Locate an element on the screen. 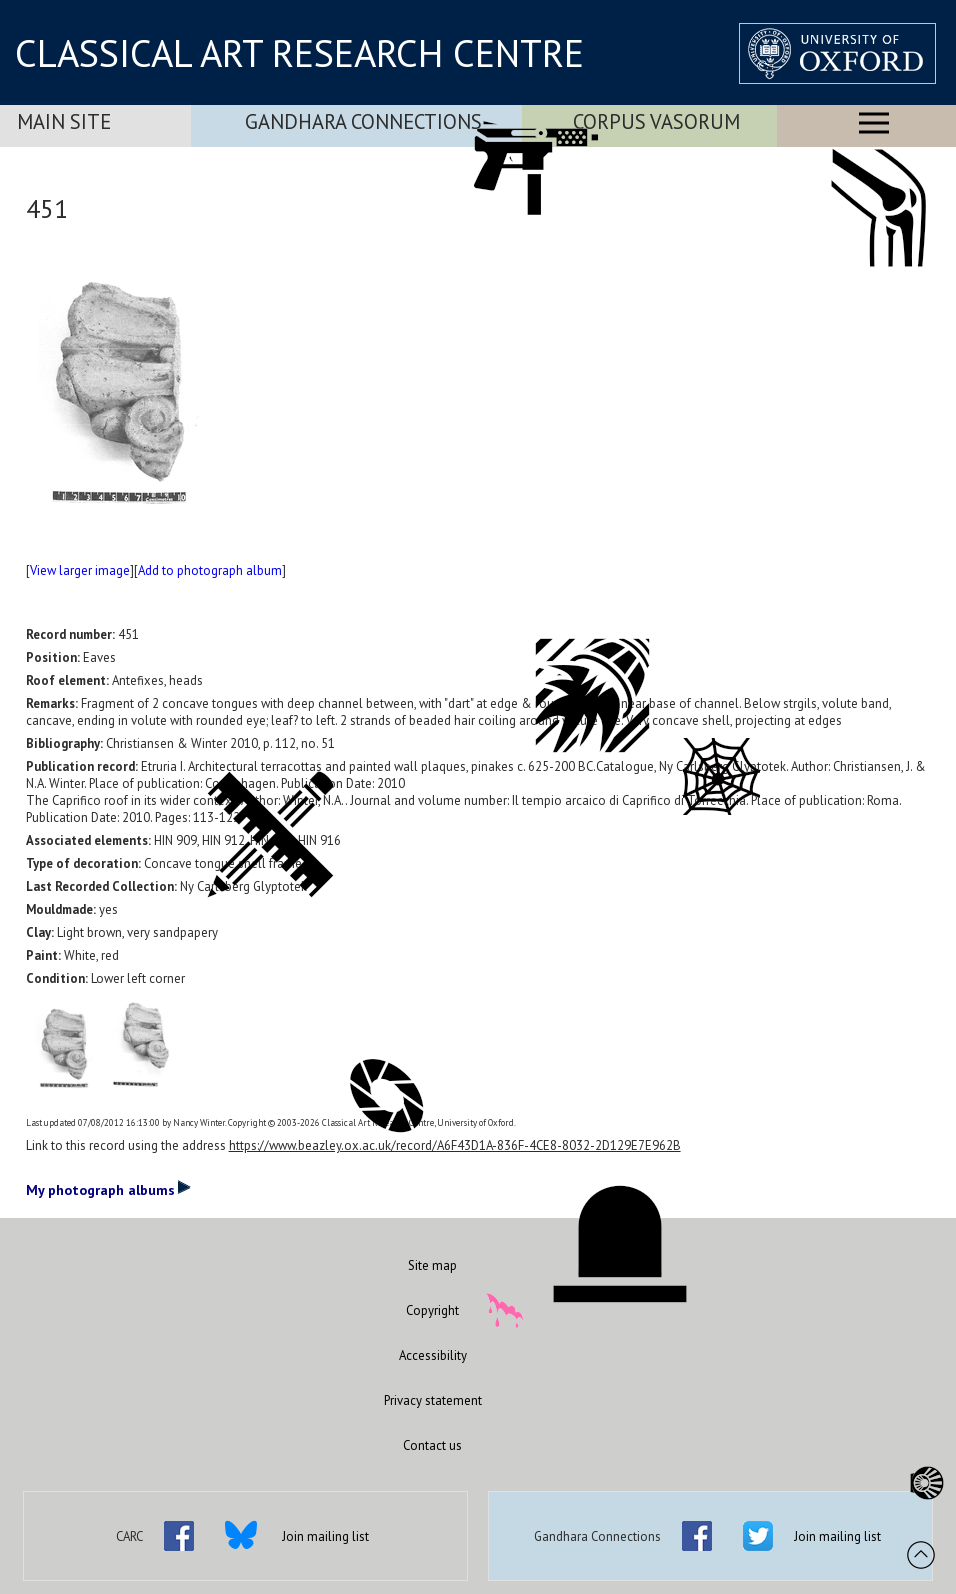 This screenshot has height=1594, width=956. indicates a deceased character or game over state is located at coordinates (620, 1244).